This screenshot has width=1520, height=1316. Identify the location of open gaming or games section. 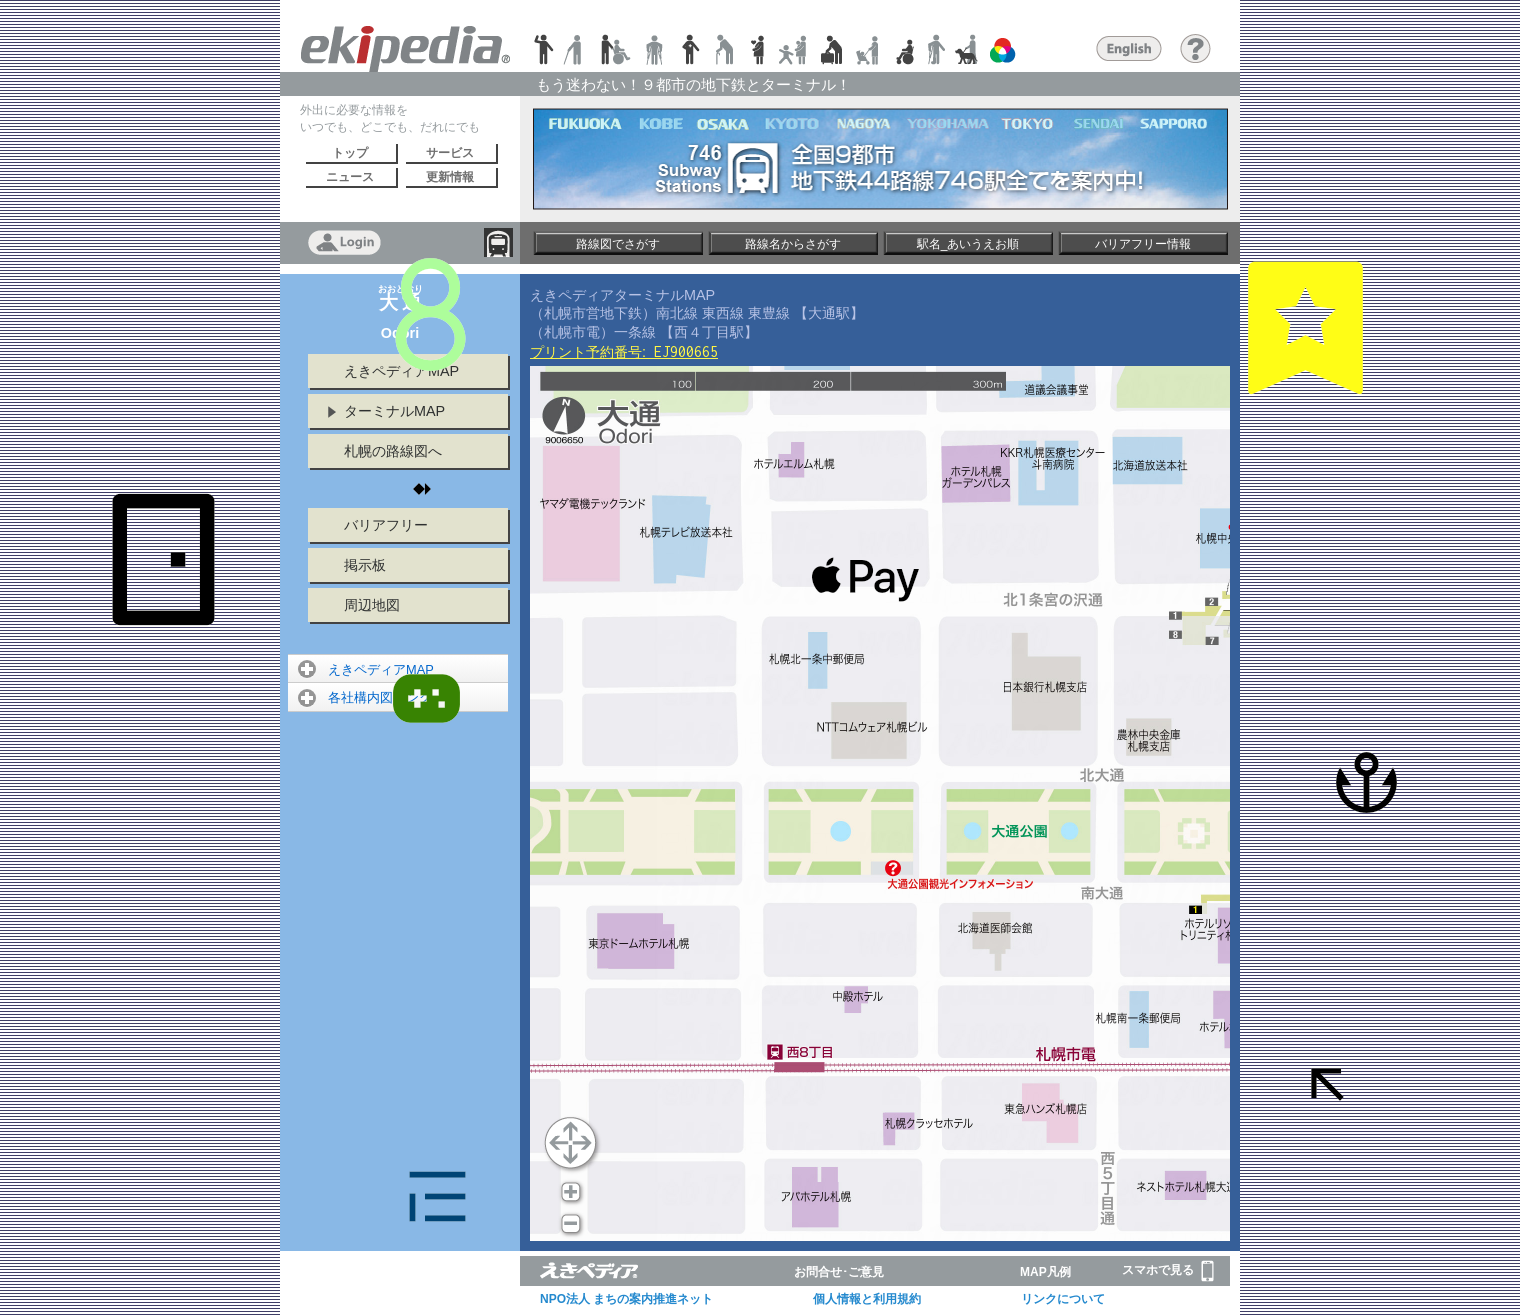
(426, 698).